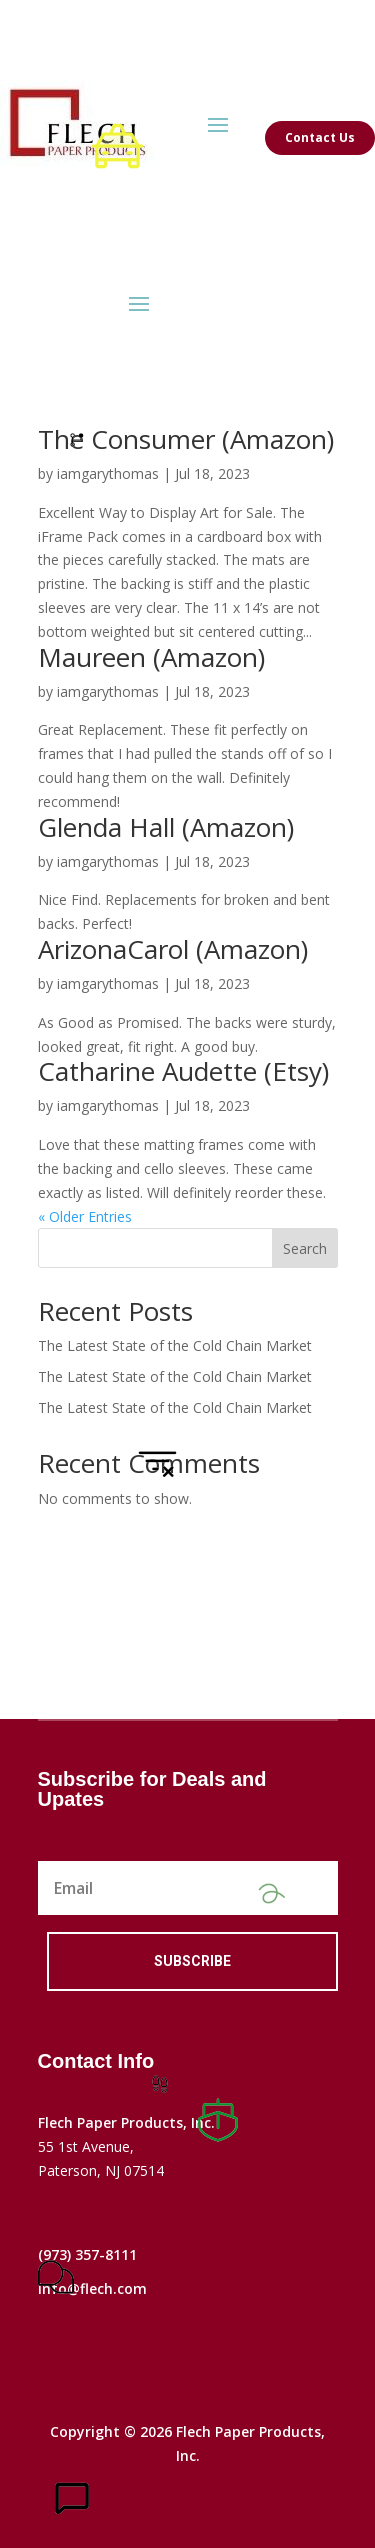 Image resolution: width=375 pixels, height=2548 pixels. What do you see at coordinates (160, 2084) in the screenshot?
I see `view walking directions or pedestrian route` at bounding box center [160, 2084].